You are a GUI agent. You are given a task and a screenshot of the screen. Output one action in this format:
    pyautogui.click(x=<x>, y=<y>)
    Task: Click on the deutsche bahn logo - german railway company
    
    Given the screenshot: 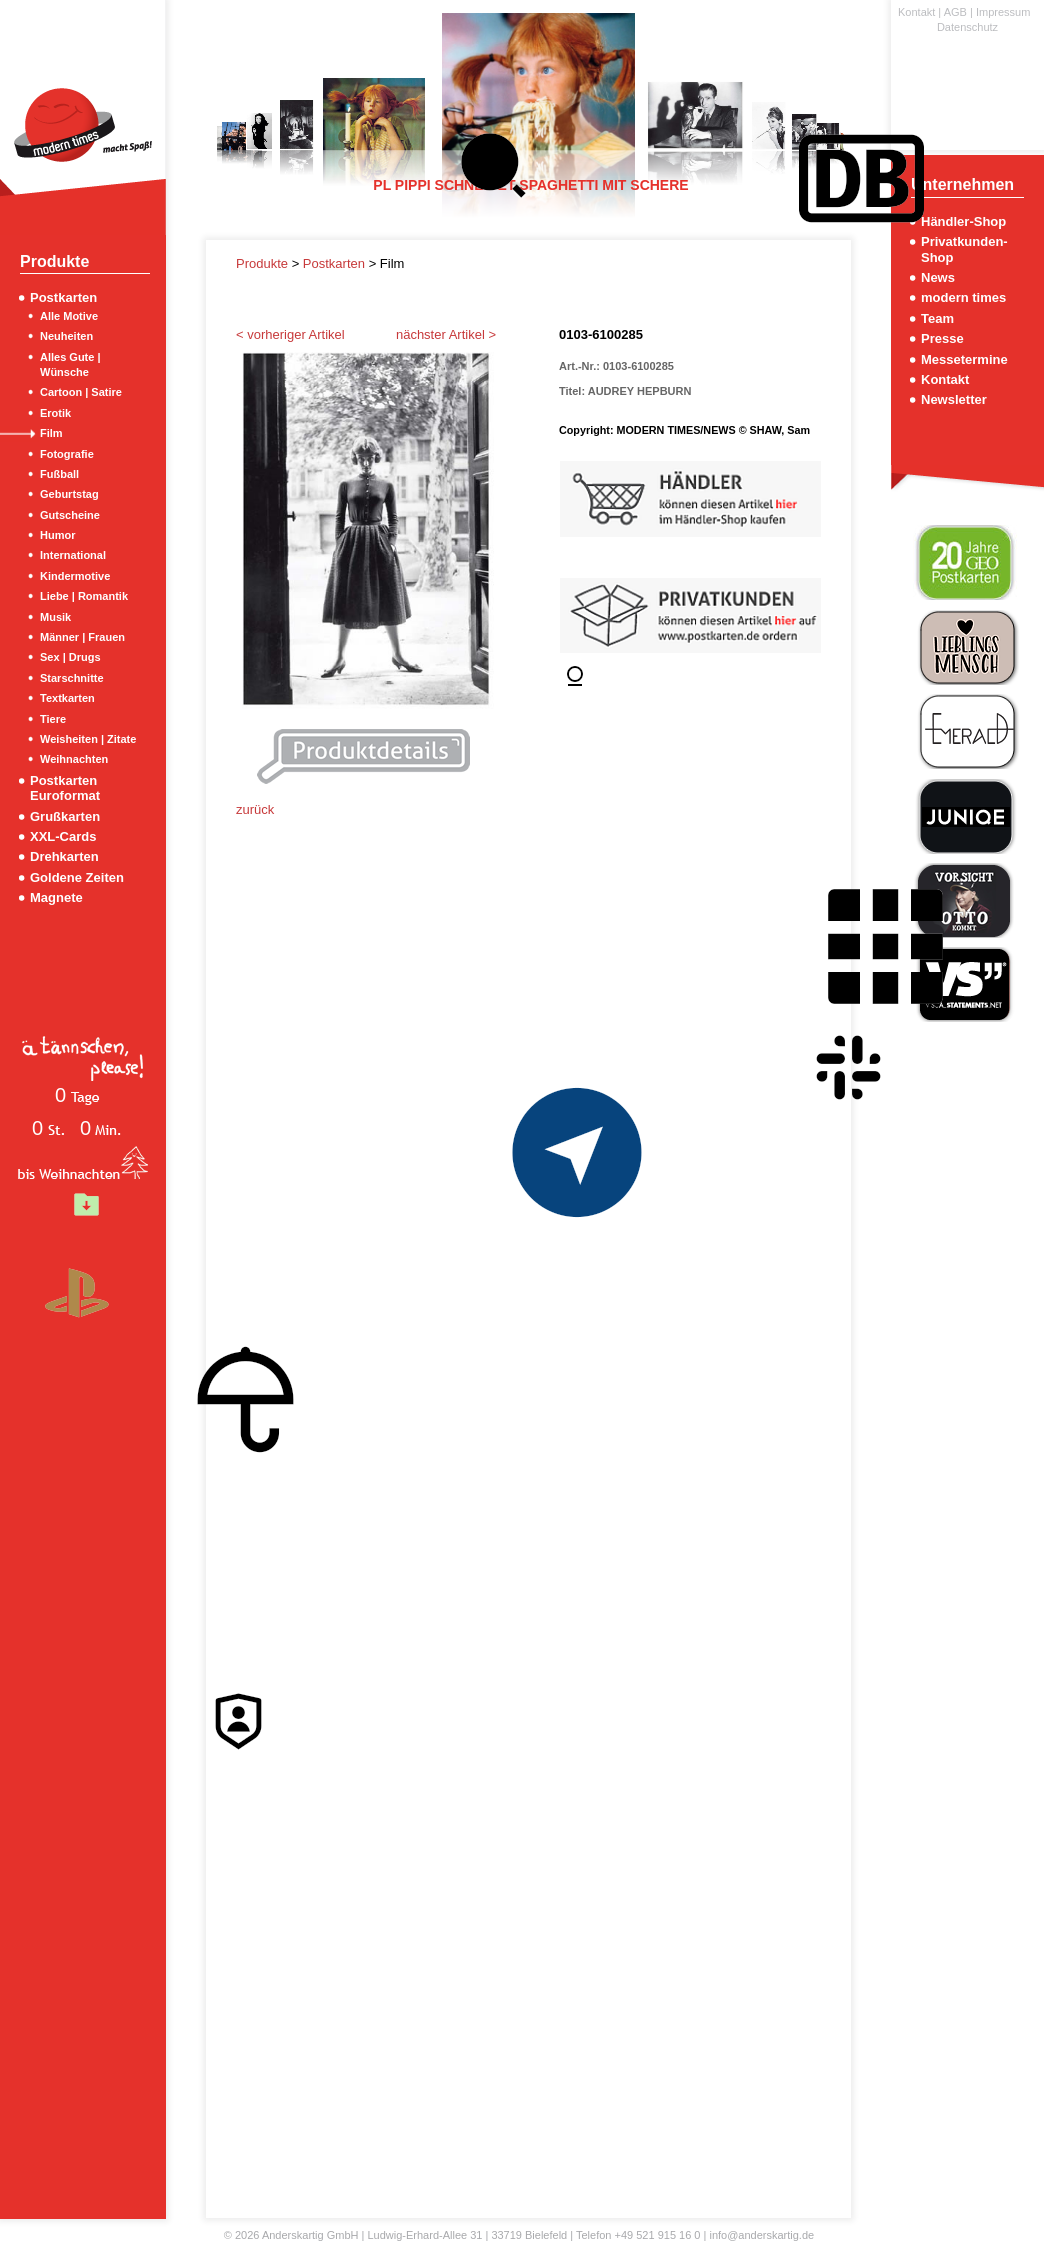 What is the action you would take?
    pyautogui.click(x=861, y=178)
    